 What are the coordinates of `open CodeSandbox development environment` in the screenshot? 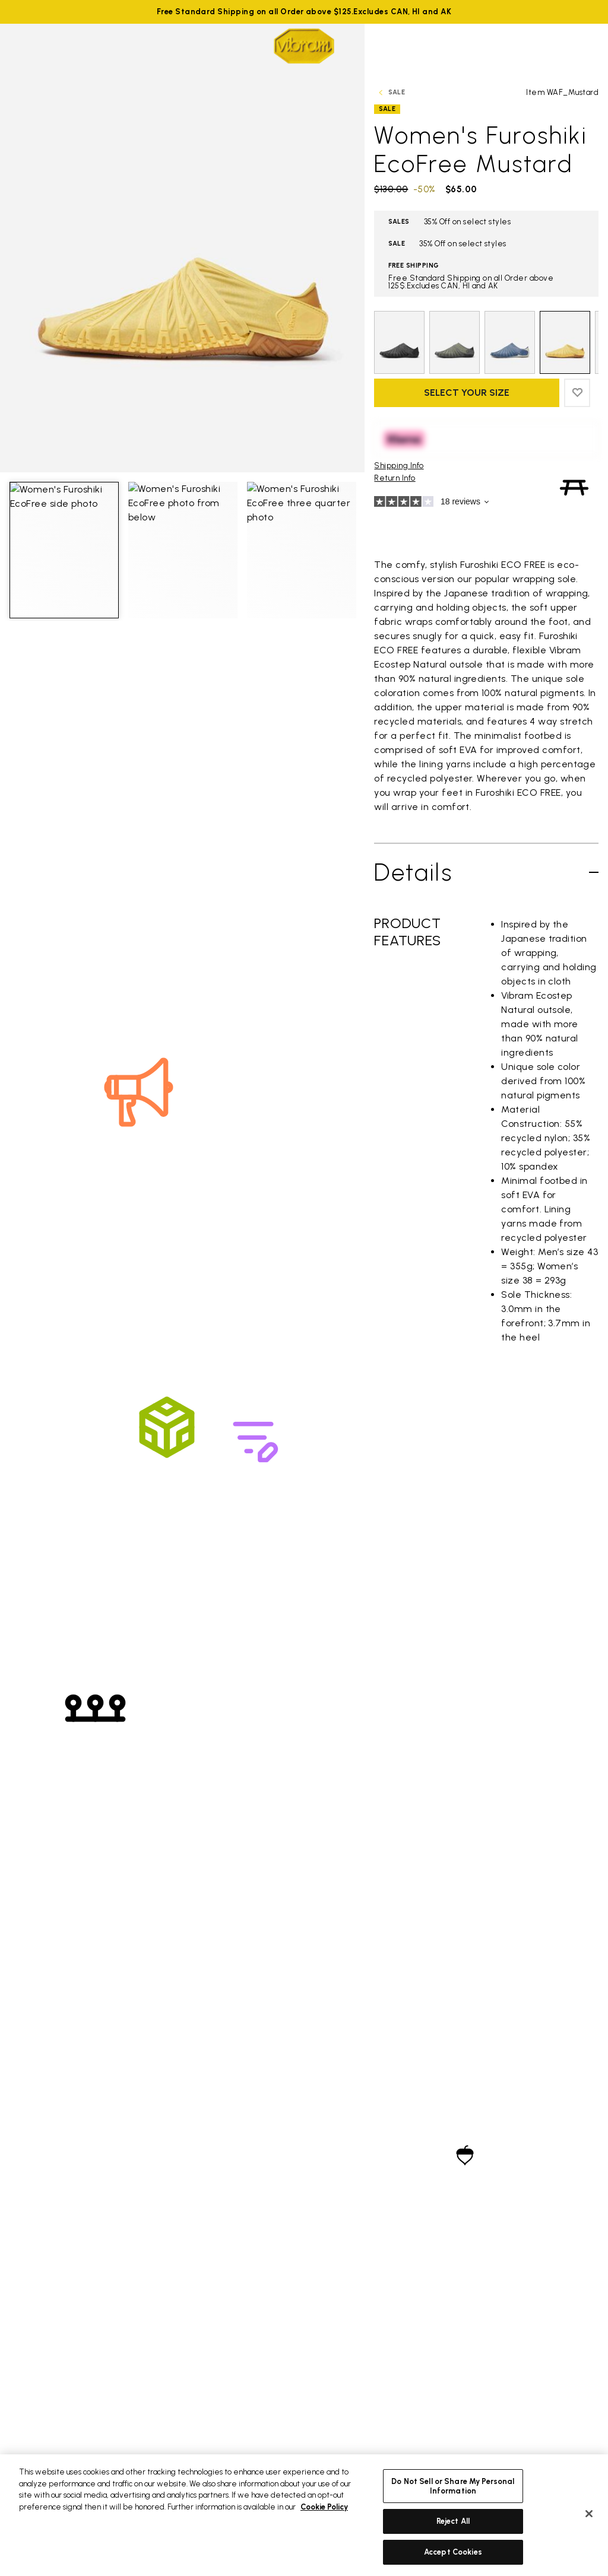 It's located at (167, 1427).